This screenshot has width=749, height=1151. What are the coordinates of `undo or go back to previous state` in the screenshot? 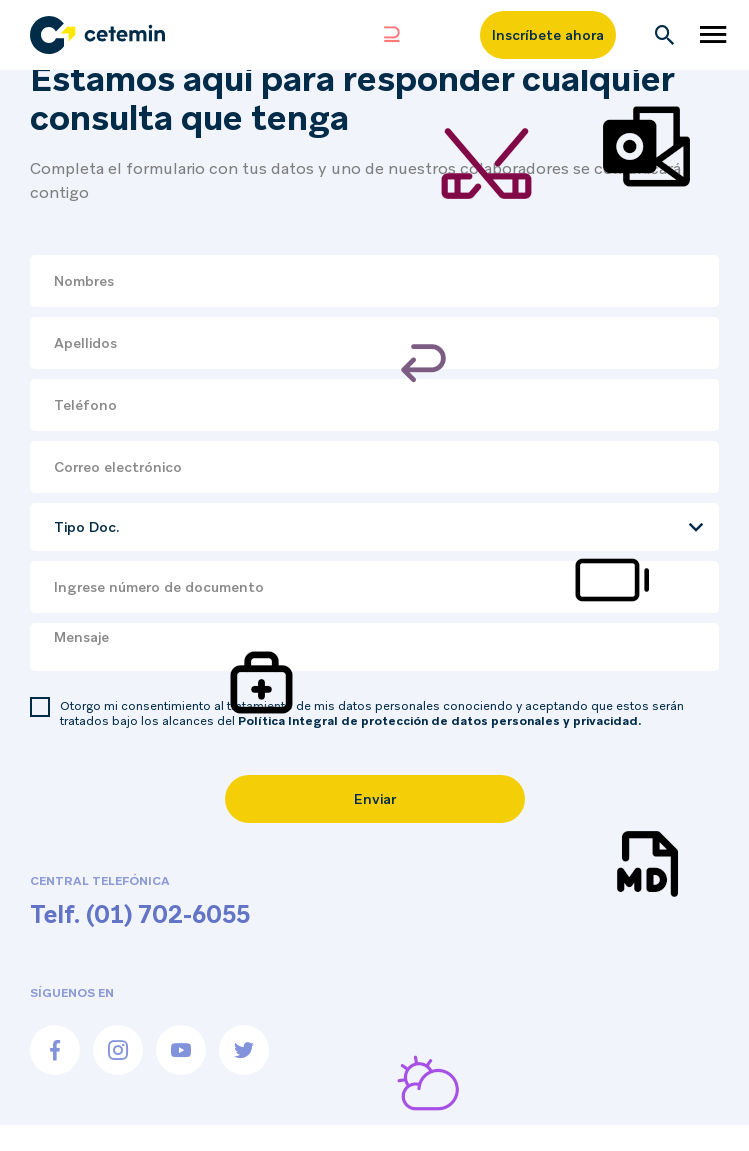 It's located at (423, 361).